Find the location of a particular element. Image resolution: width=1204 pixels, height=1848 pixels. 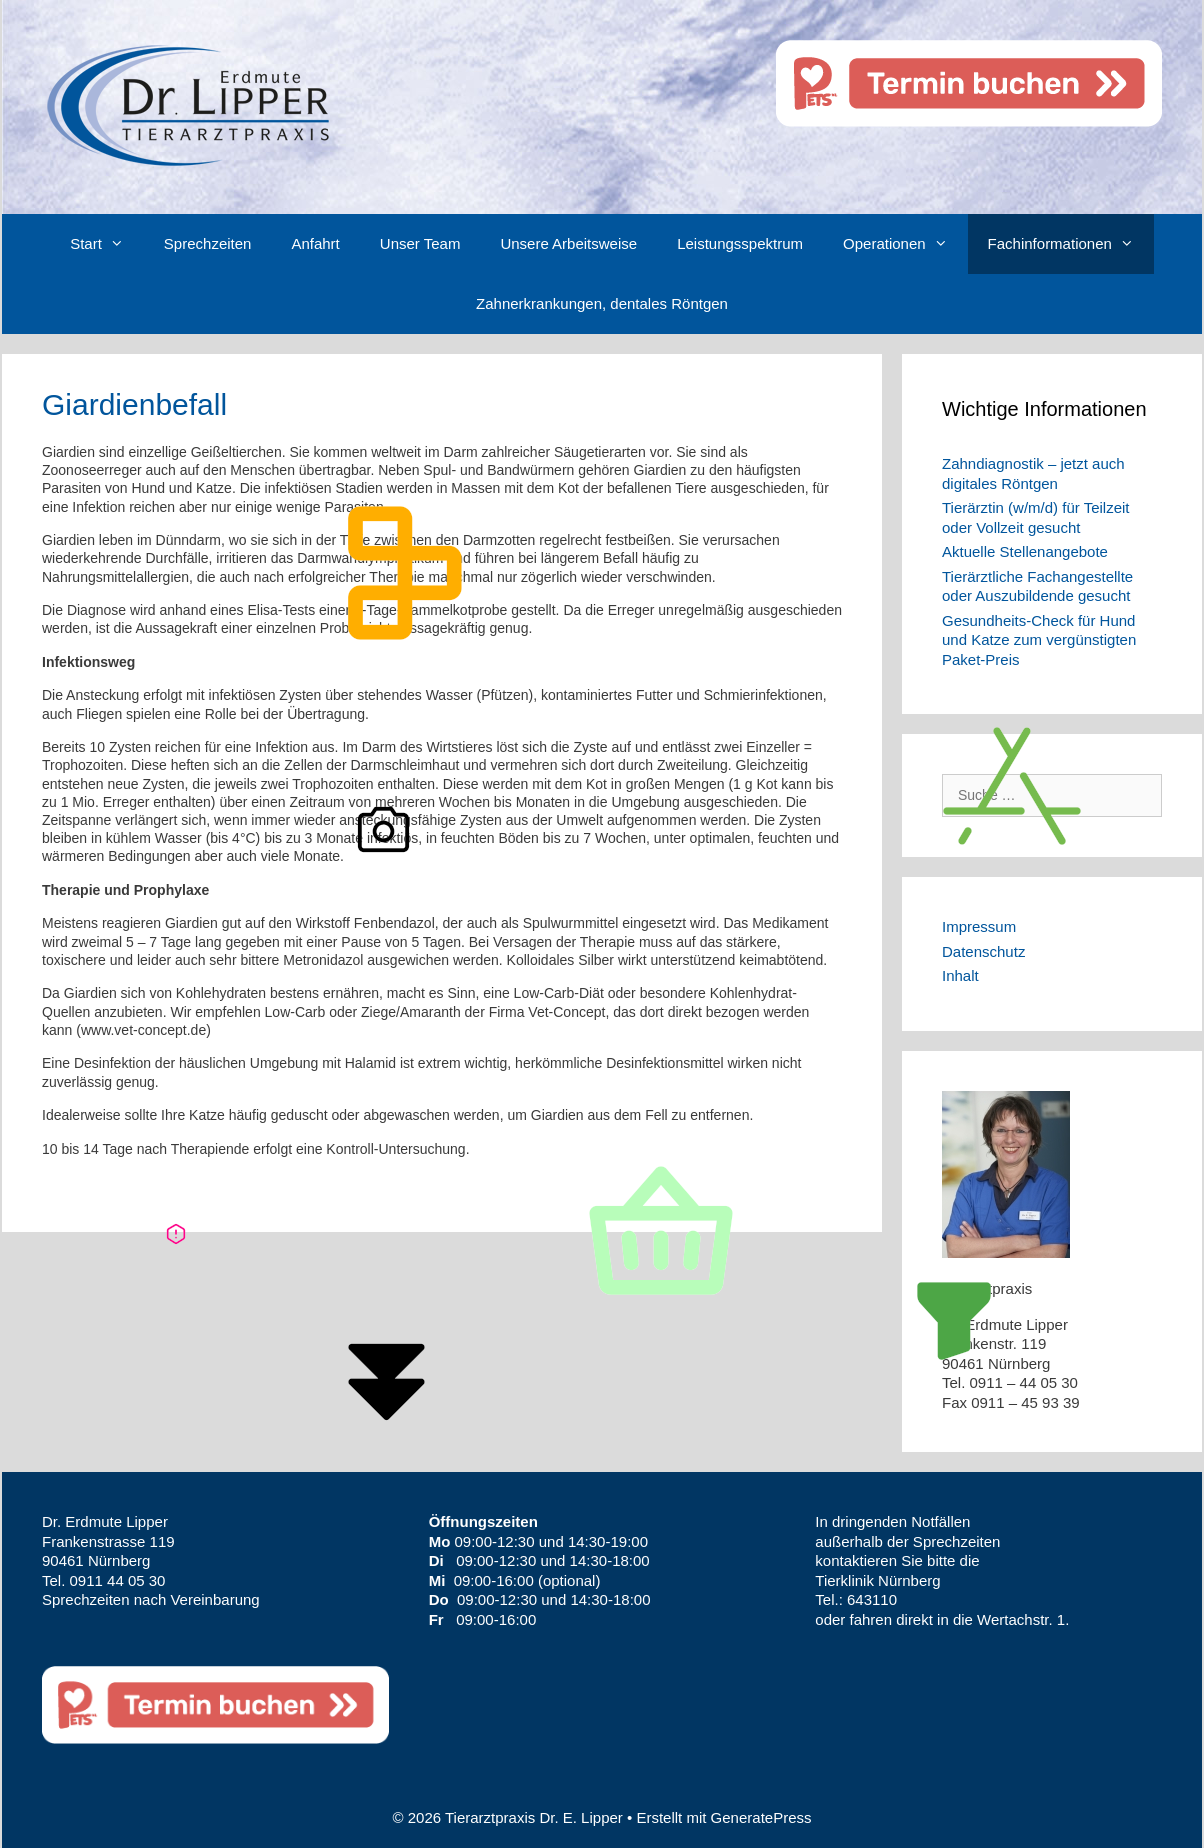

expand all sections or content is located at coordinates (386, 1378).